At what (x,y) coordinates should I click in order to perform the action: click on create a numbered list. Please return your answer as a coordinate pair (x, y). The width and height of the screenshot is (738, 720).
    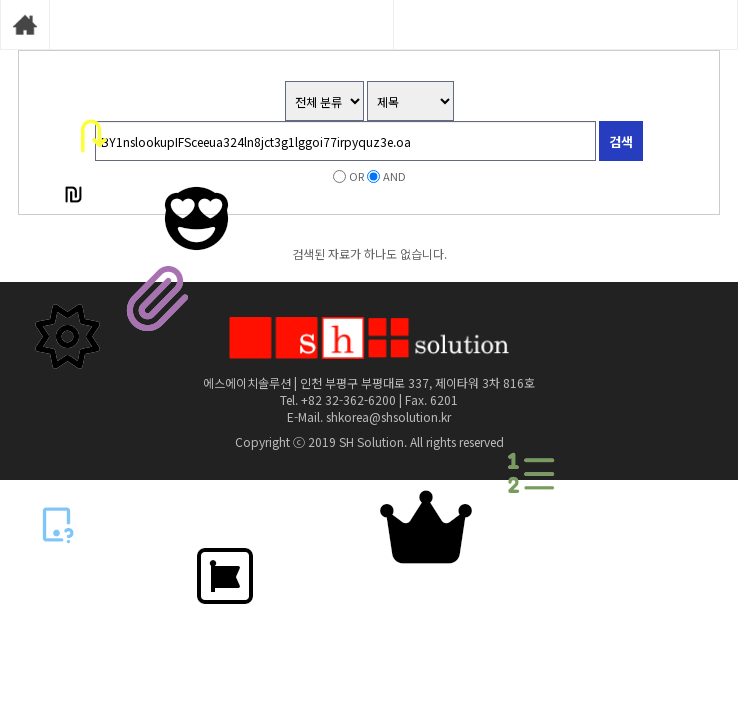
    Looking at the image, I should click on (533, 473).